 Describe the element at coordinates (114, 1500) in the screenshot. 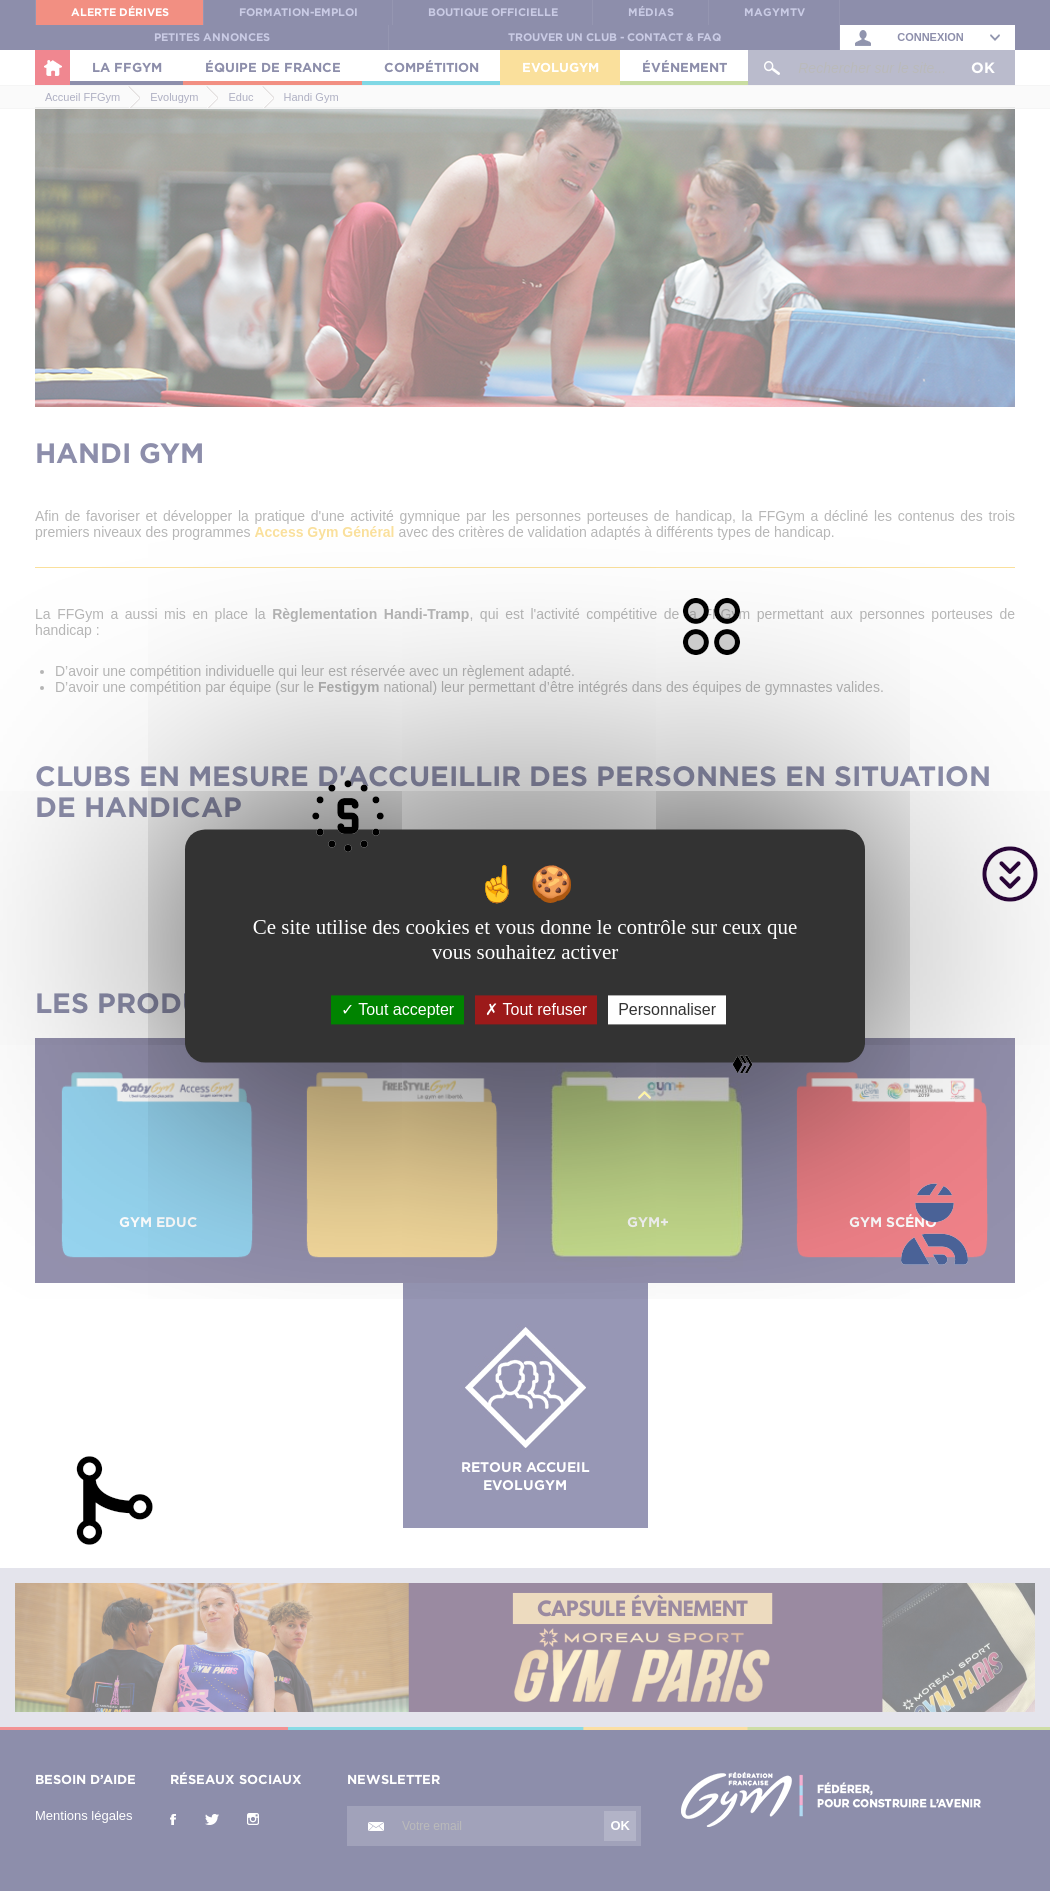

I see `merge branches in a git repository` at that location.